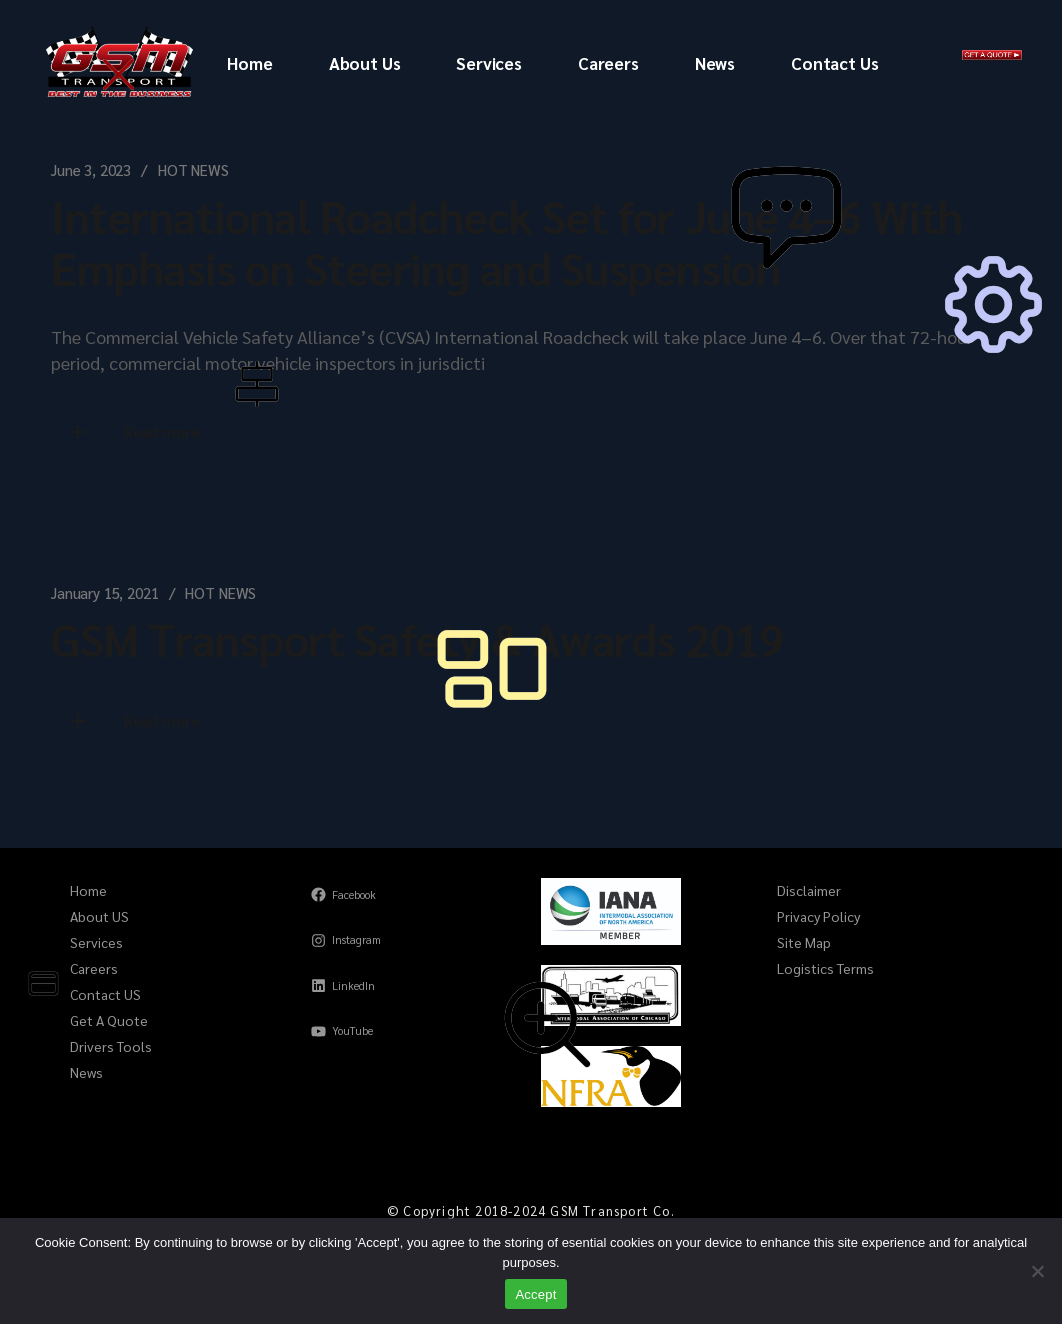 This screenshot has width=1062, height=1324. Describe the element at coordinates (786, 217) in the screenshot. I see `open chat or messaging` at that location.